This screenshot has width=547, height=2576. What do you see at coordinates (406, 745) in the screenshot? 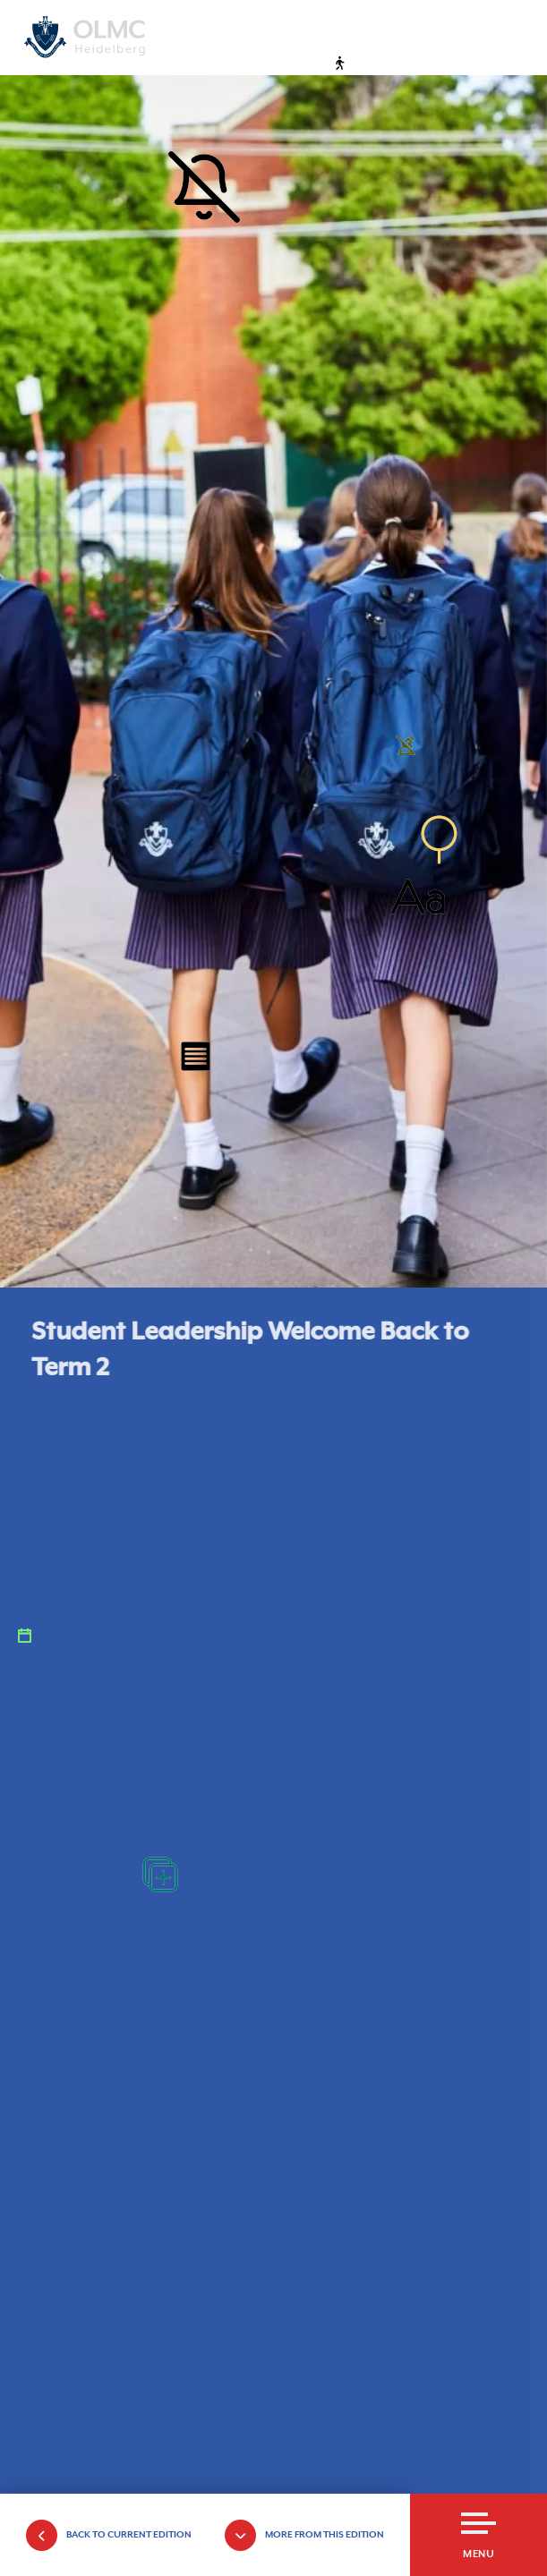
I see `microscope feature disabled` at bounding box center [406, 745].